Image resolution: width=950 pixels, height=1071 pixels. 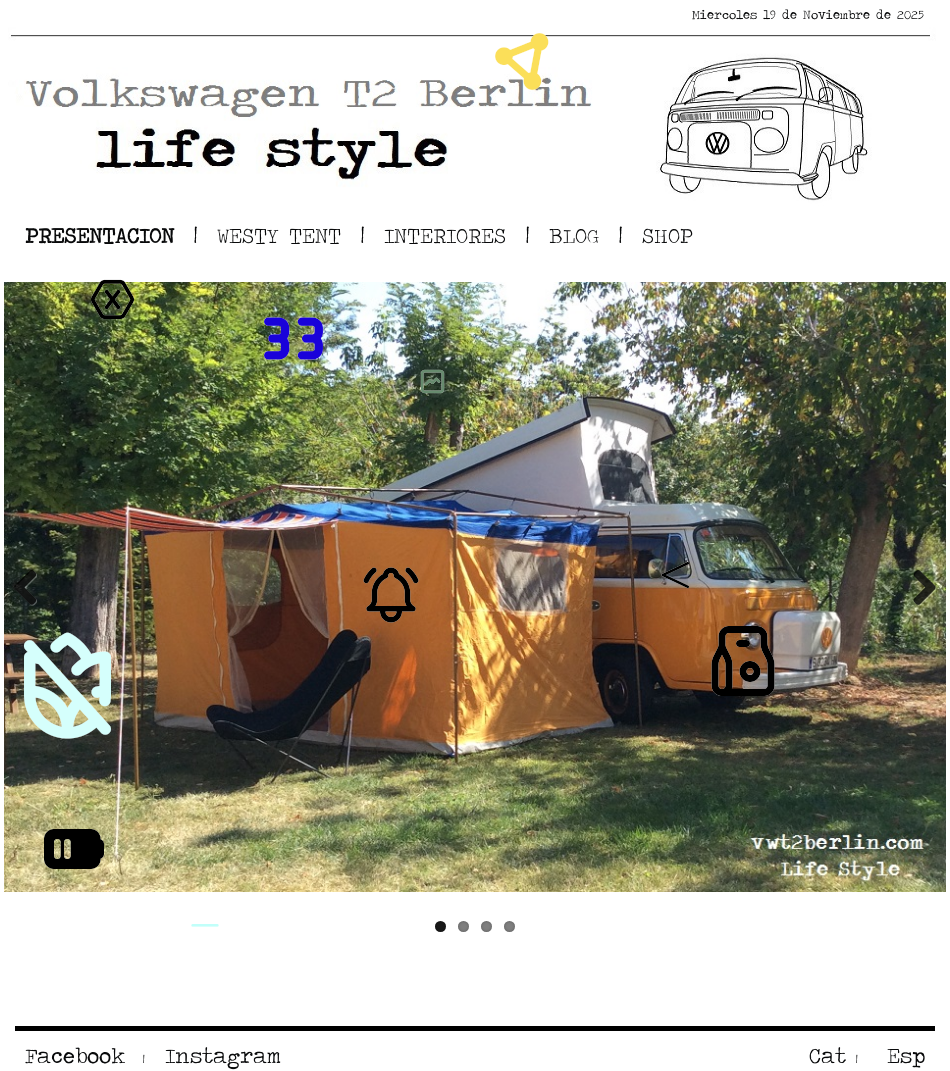 I want to click on indicates new notifications or alerts, so click(x=391, y=595).